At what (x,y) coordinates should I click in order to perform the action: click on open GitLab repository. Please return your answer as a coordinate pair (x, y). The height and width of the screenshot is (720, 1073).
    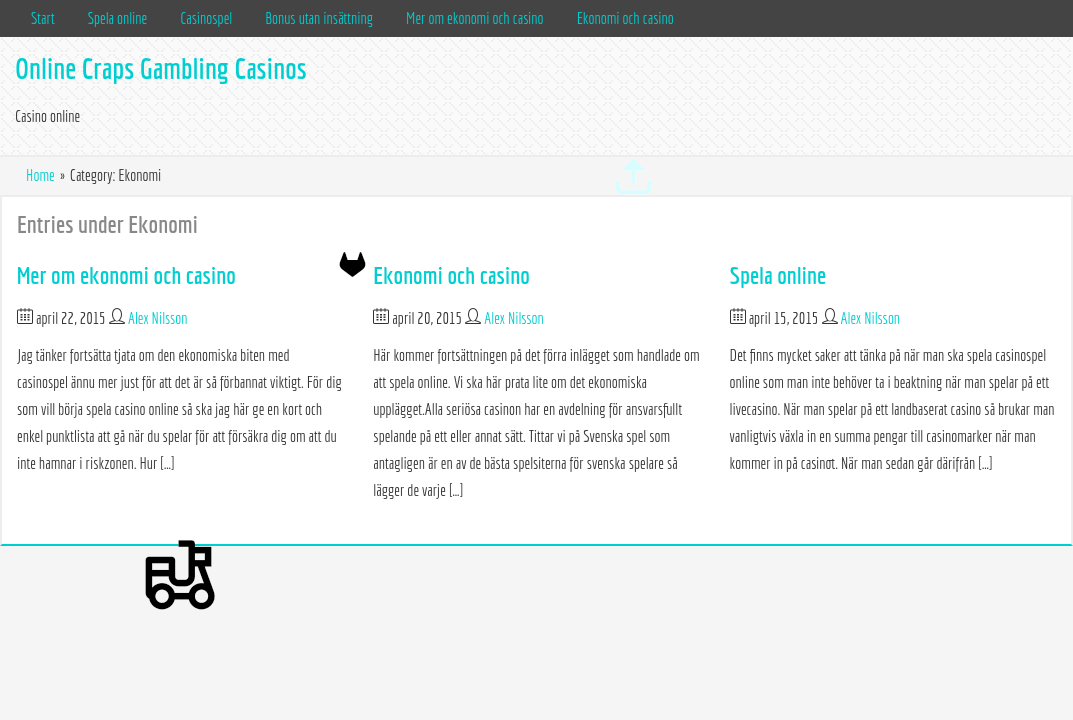
    Looking at the image, I should click on (352, 264).